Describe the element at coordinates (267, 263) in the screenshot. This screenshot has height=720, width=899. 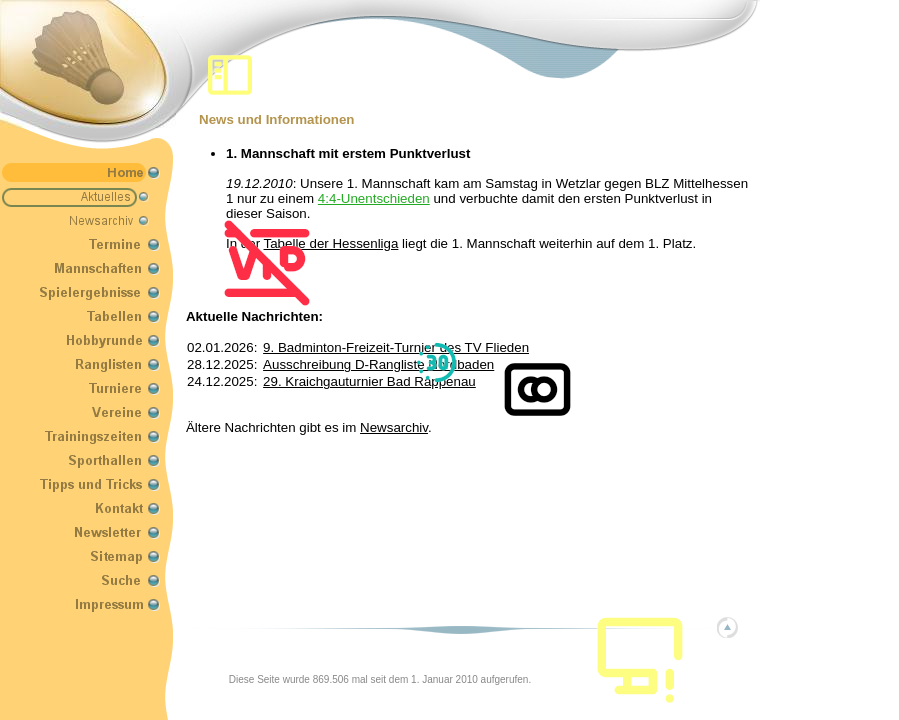
I see `vip status is currently inactive or disabled` at that location.